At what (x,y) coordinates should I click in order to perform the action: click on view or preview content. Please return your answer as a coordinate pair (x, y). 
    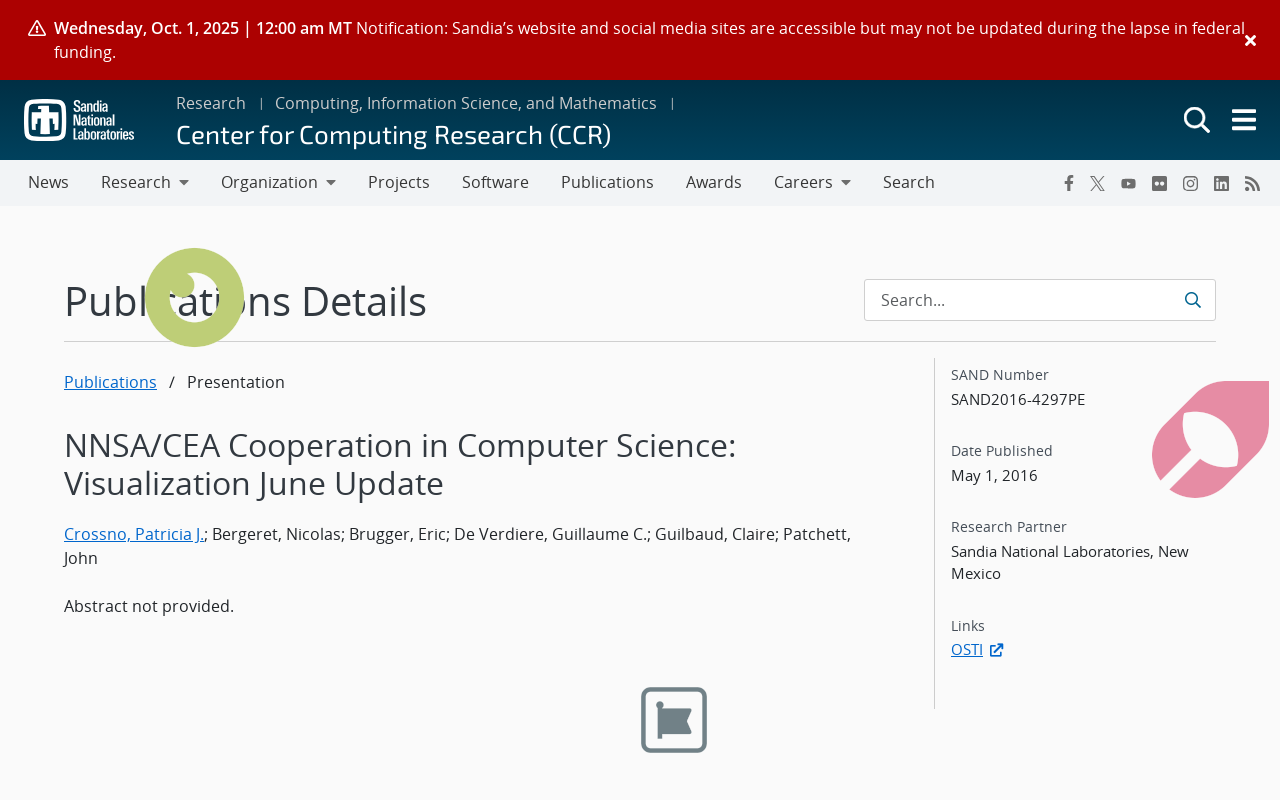
    Looking at the image, I should click on (194, 297).